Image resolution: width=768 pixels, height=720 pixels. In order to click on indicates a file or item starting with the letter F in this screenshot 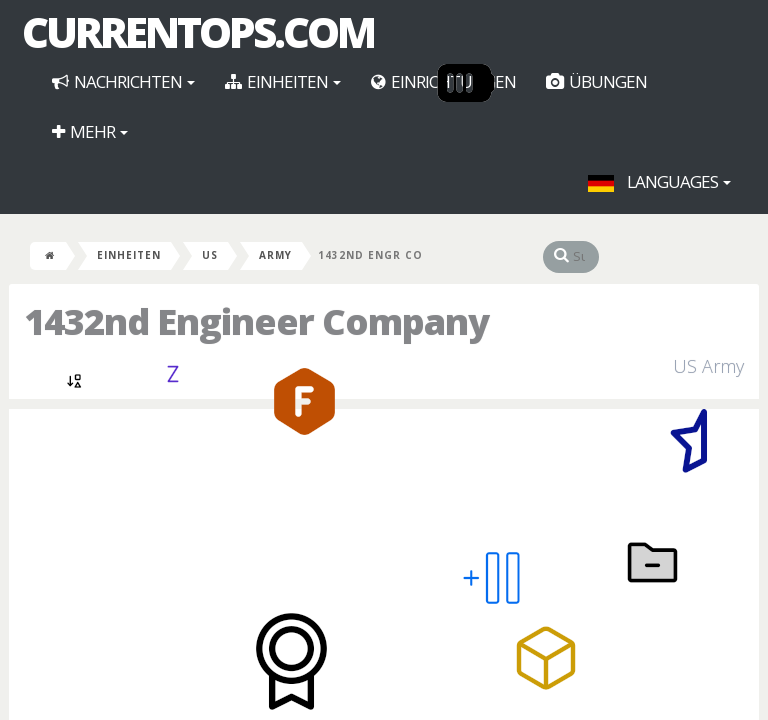, I will do `click(304, 401)`.